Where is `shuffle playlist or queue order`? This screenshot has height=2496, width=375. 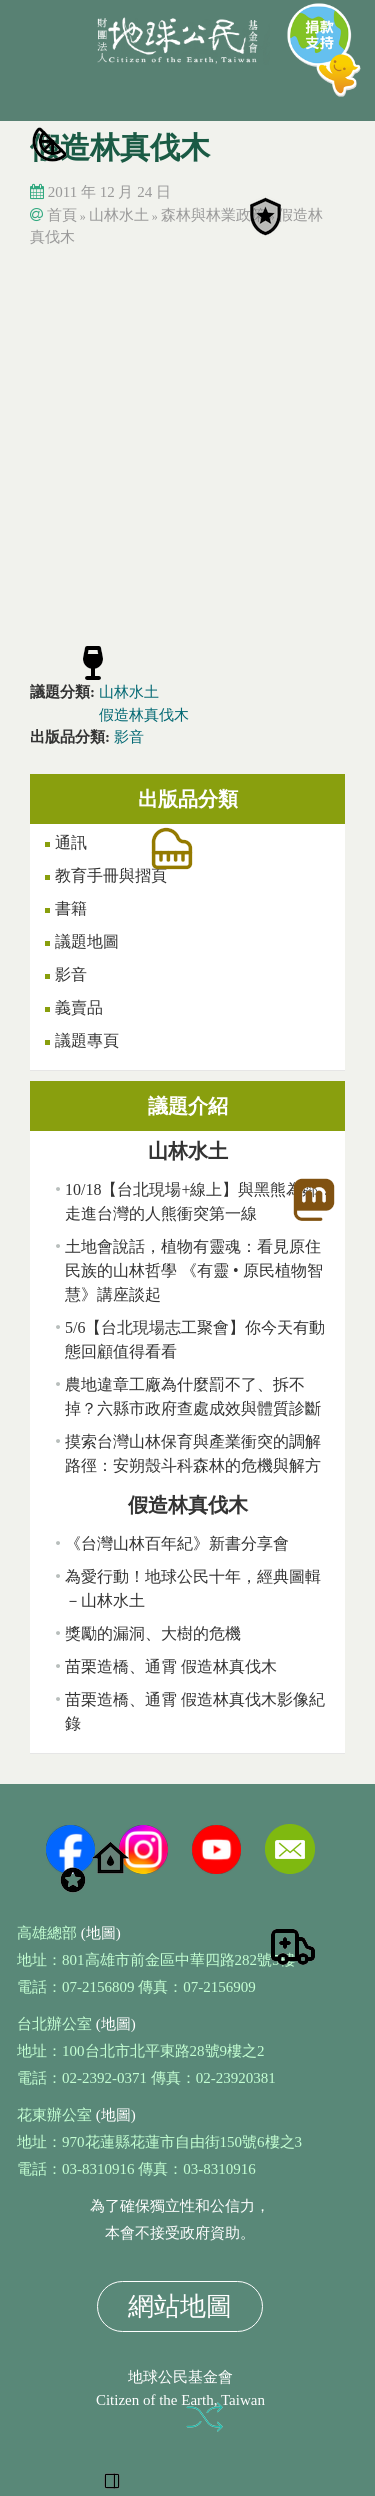 shuffle playlist or queue order is located at coordinates (204, 2417).